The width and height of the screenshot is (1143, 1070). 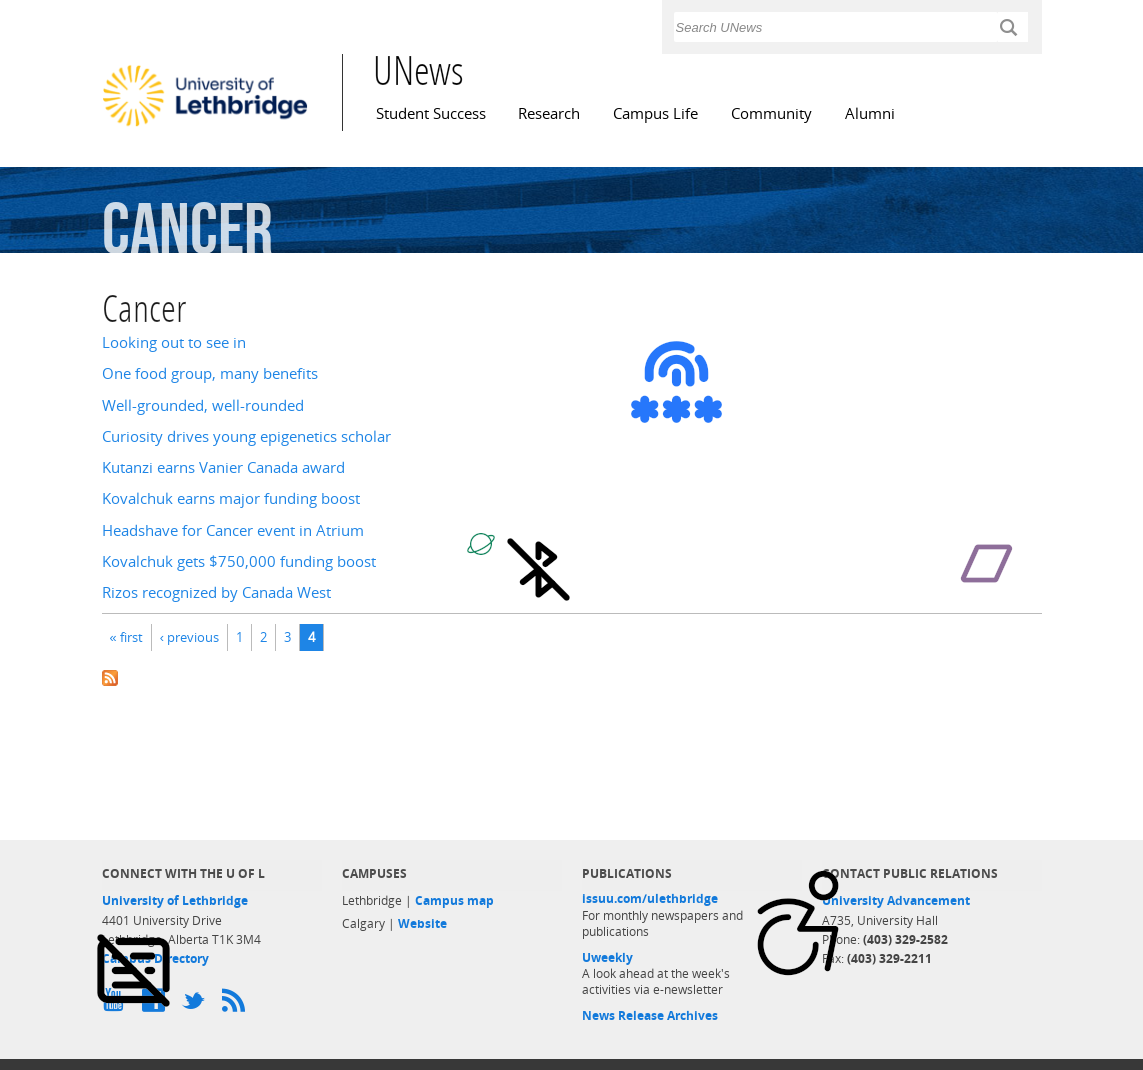 What do you see at coordinates (676, 377) in the screenshot?
I see `enable fingerprint authentication` at bounding box center [676, 377].